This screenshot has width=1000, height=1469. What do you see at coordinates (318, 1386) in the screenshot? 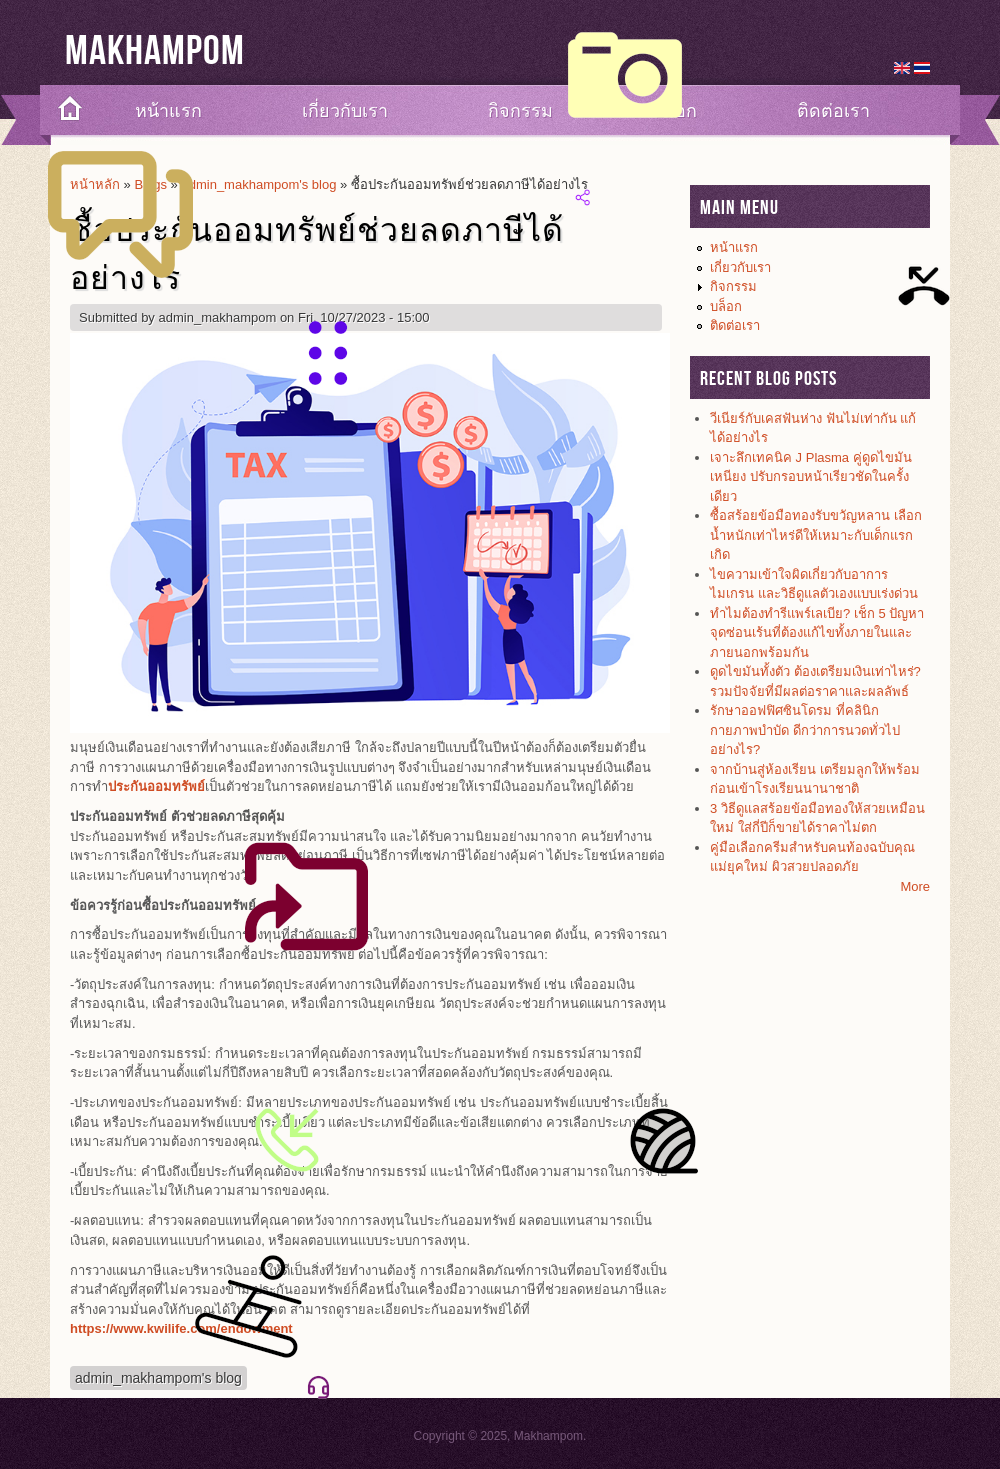
I see `contact customer support` at bounding box center [318, 1386].